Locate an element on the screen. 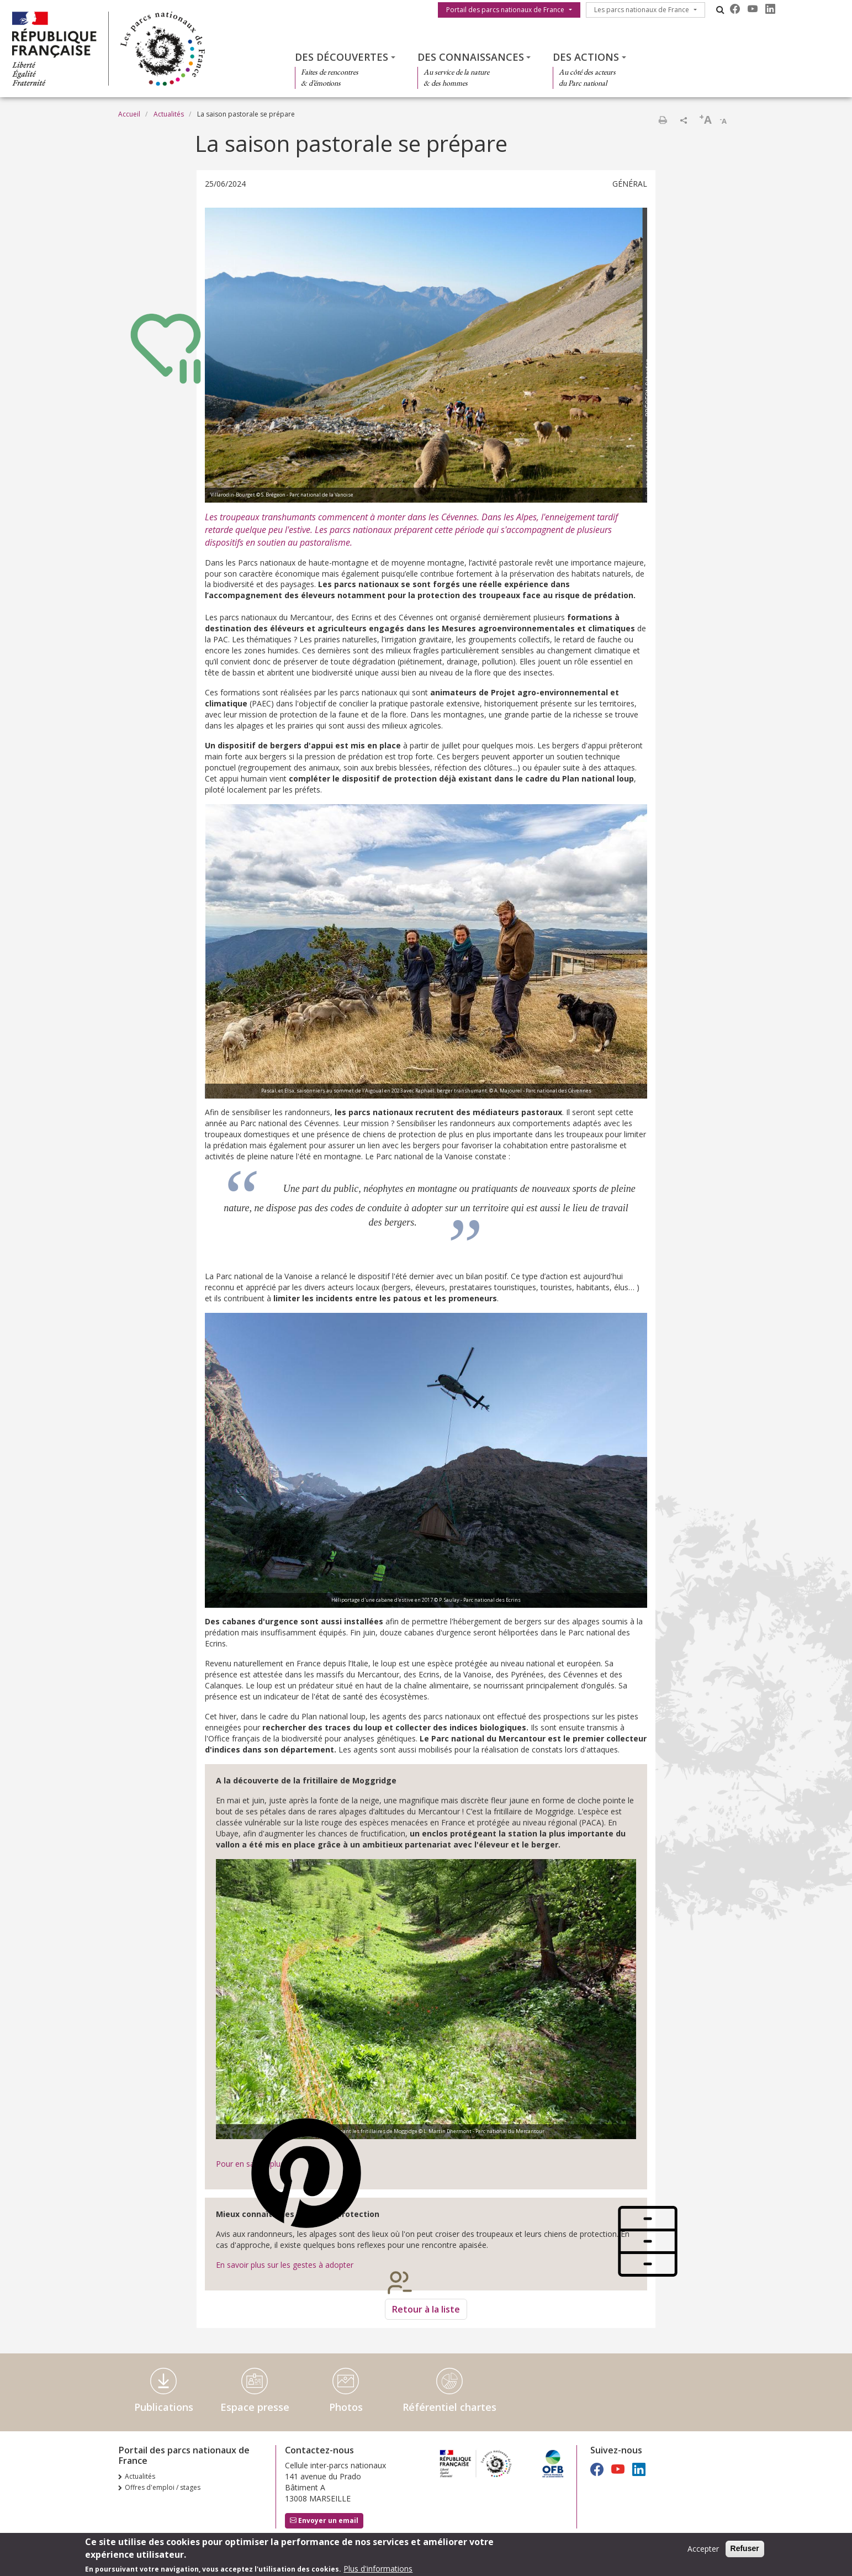 Image resolution: width=852 pixels, height=2576 pixels. open Pinterest app is located at coordinates (306, 2173).